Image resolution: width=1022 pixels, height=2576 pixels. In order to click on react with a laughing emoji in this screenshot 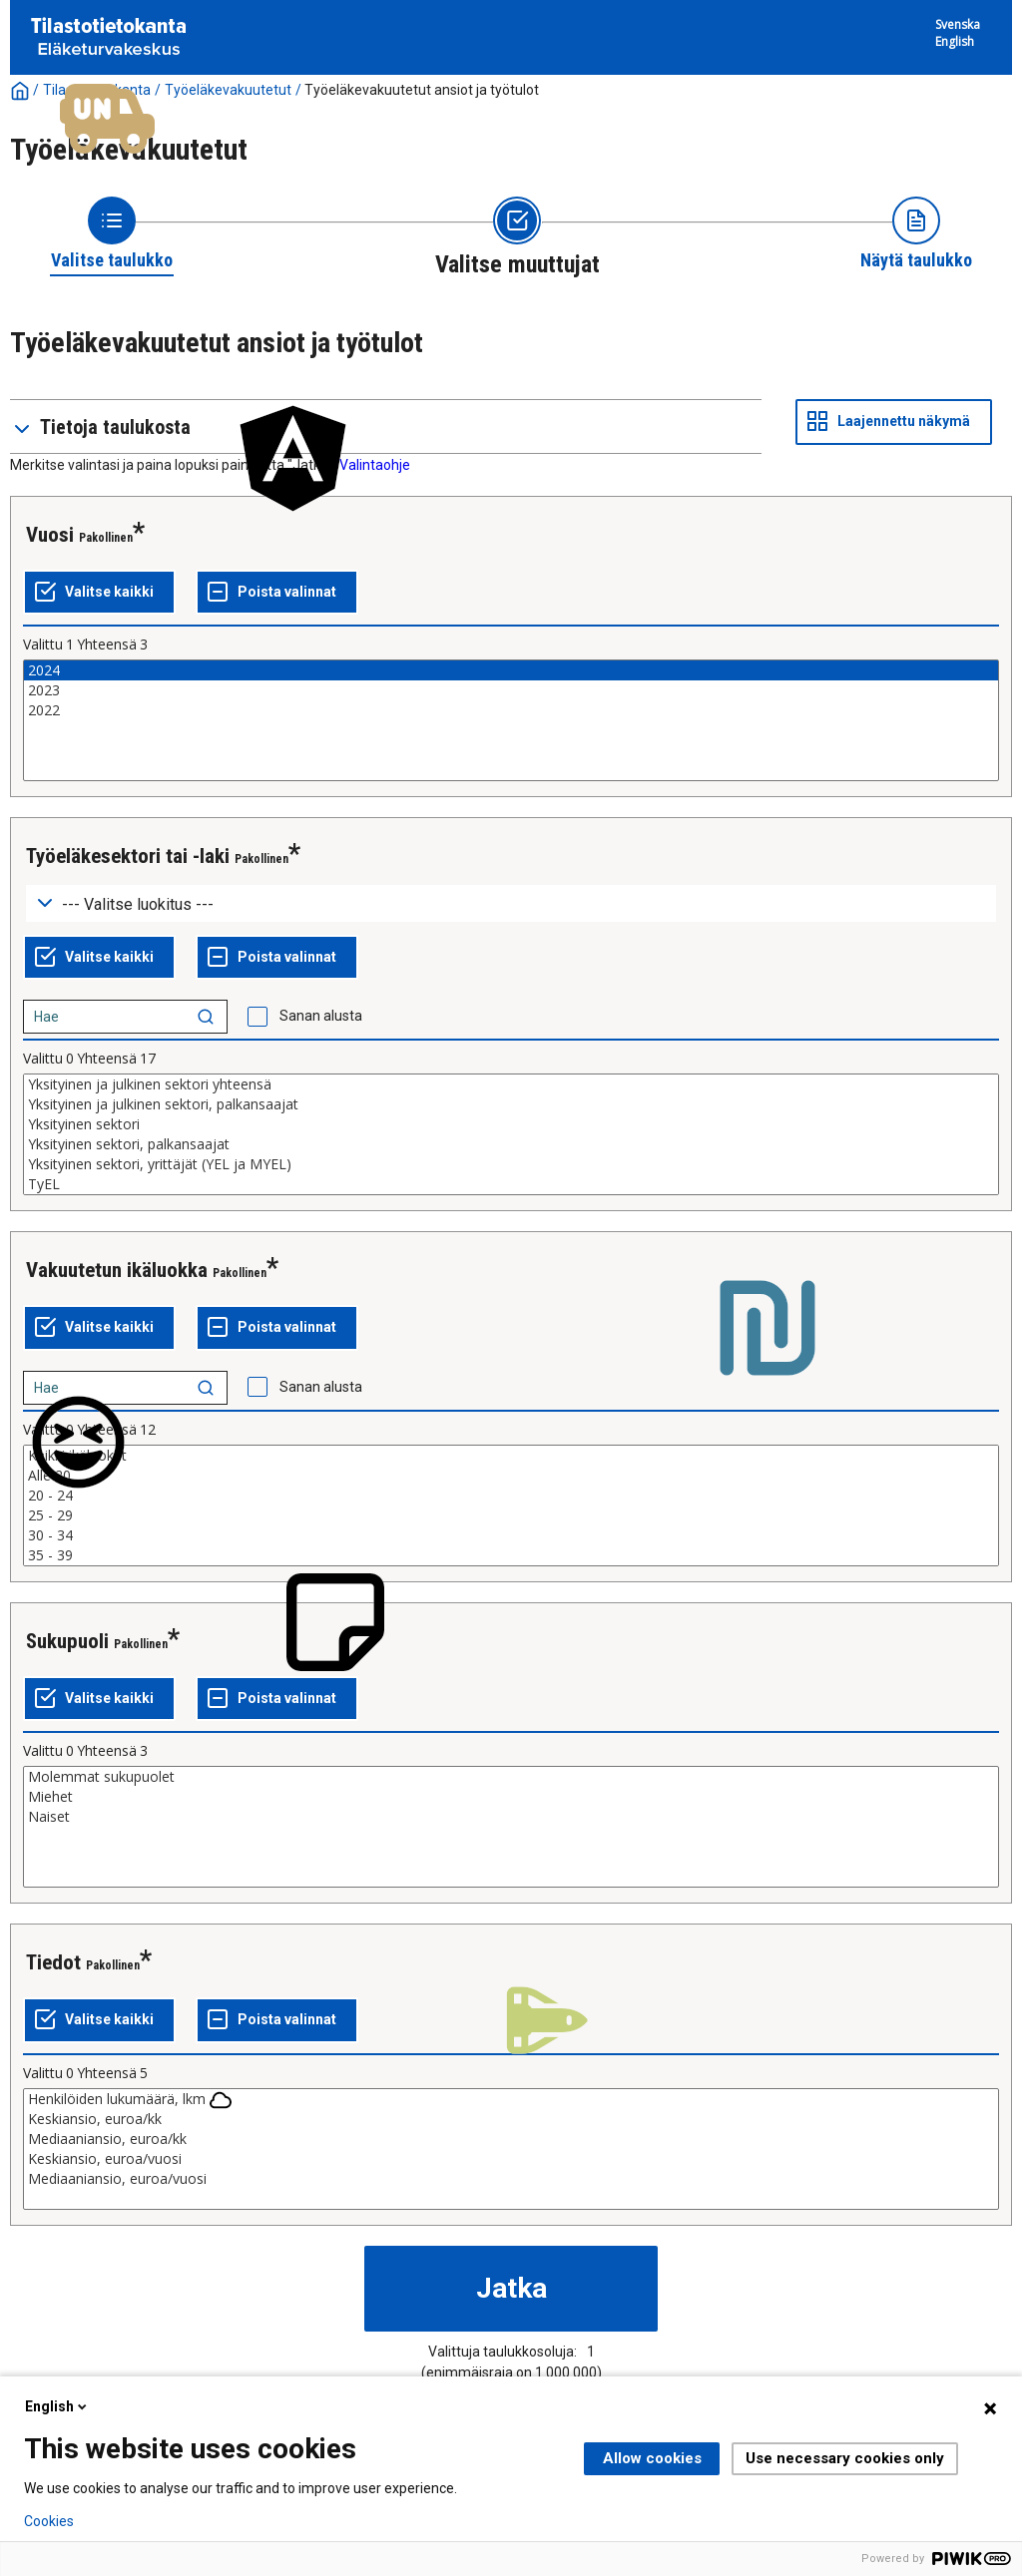, I will do `click(78, 1442)`.